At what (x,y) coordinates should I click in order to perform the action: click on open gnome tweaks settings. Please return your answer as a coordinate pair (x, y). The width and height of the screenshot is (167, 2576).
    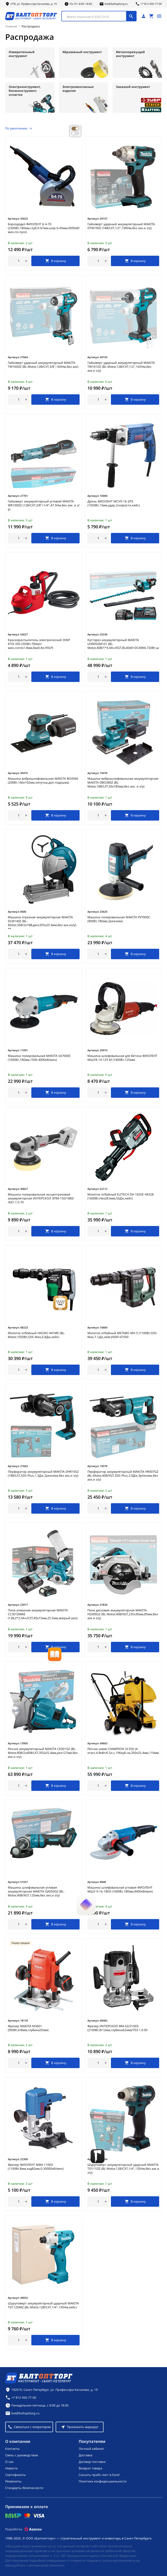
    Looking at the image, I should click on (75, 131).